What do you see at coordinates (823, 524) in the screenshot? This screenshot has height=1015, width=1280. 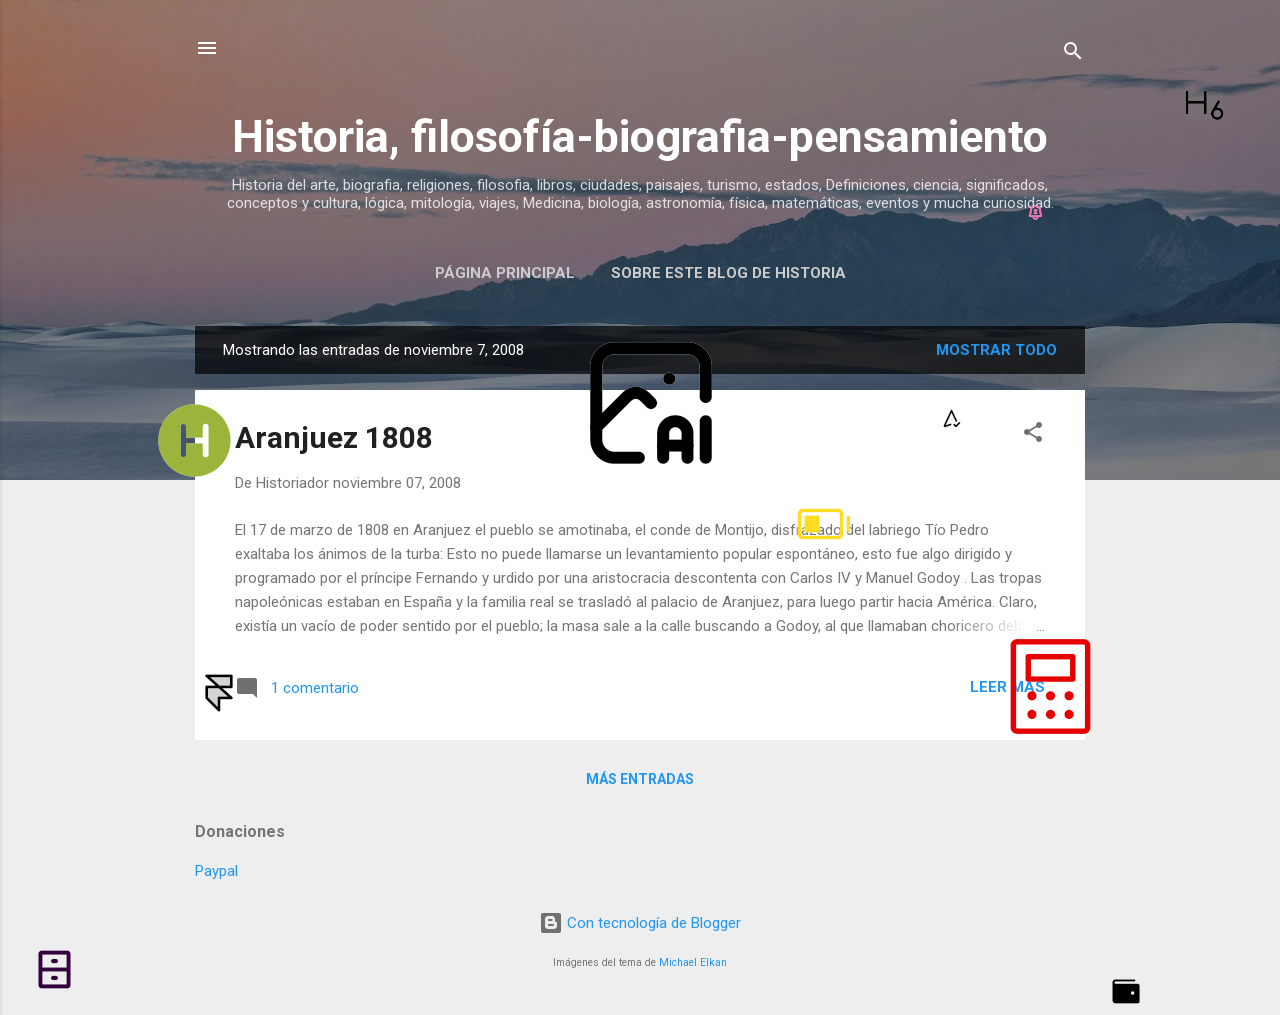 I see `indicates battery at medium charge level` at bounding box center [823, 524].